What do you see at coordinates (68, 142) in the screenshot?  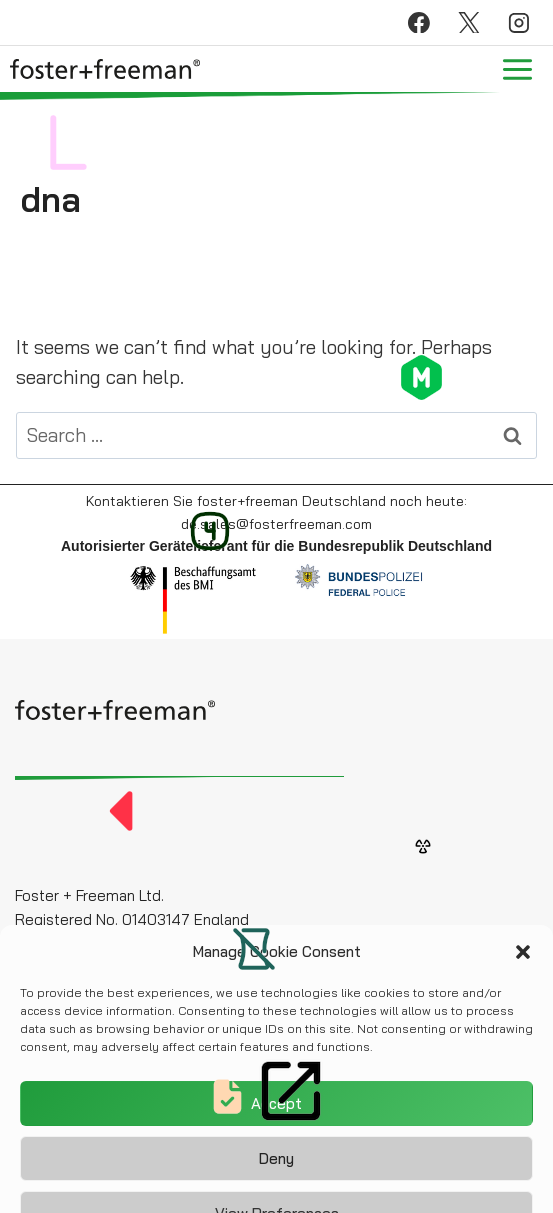 I see `indicates a label or item starting with the letter L` at bounding box center [68, 142].